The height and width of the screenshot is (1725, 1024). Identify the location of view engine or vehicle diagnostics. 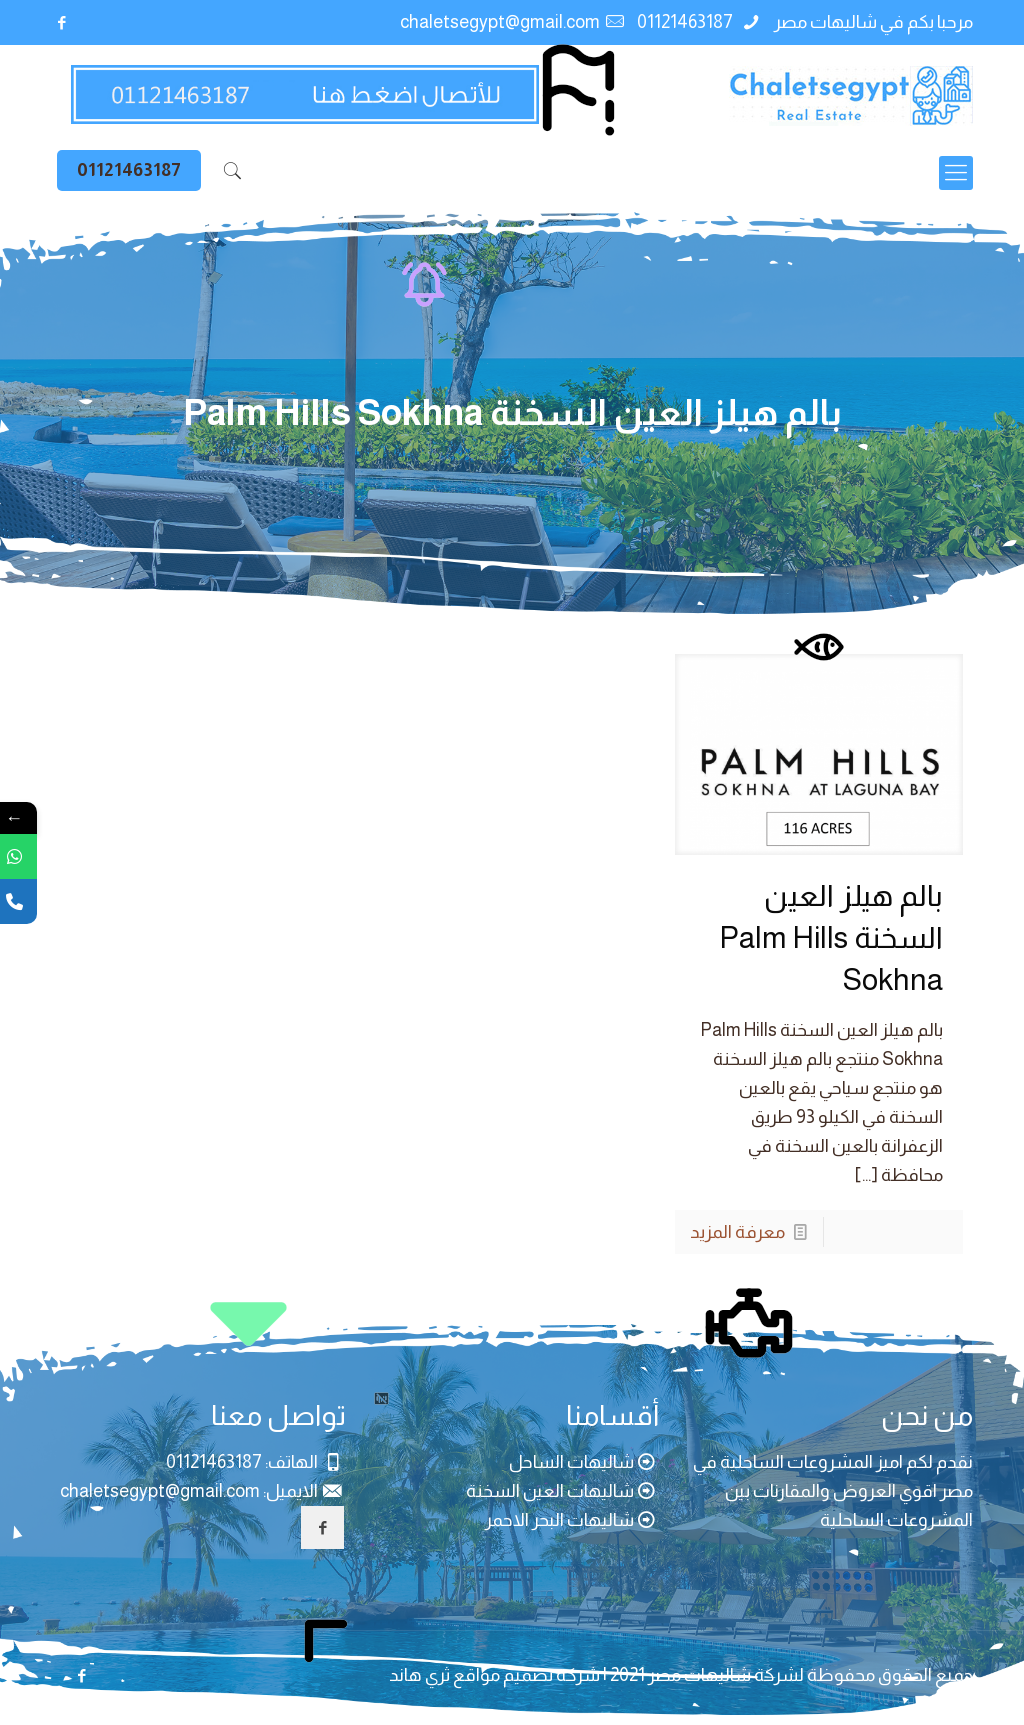
(749, 1323).